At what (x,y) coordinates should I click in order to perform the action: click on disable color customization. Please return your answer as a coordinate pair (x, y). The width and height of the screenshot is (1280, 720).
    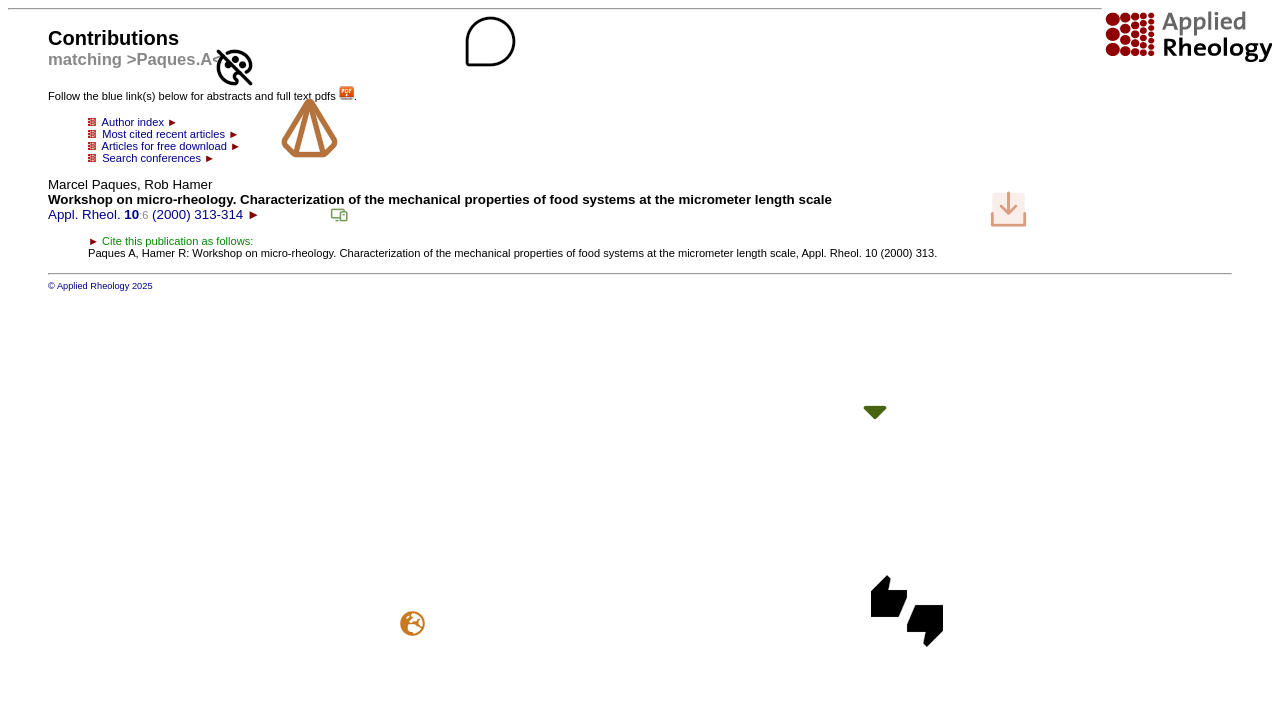
    Looking at the image, I should click on (234, 67).